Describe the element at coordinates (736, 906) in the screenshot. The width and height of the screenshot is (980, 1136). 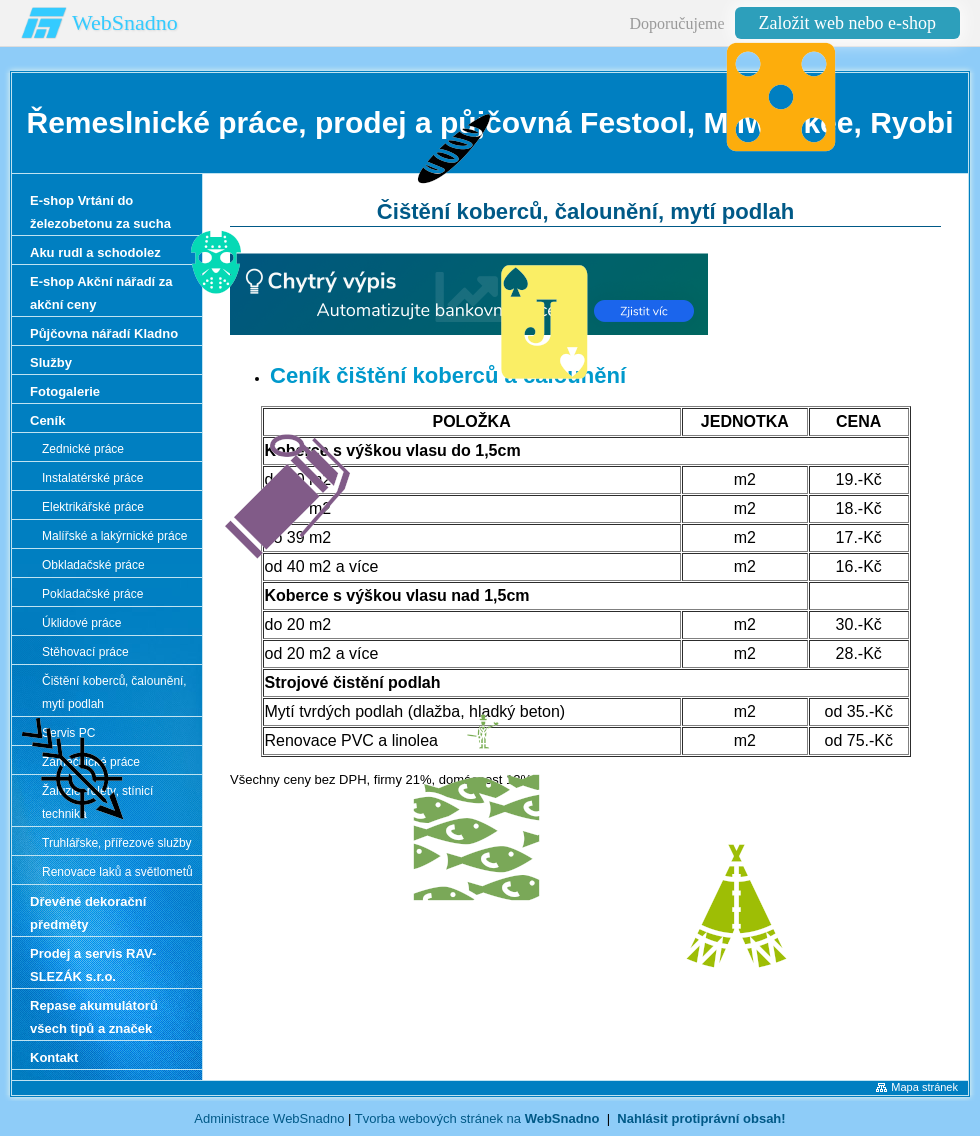
I see `access camping or outdoor activity features` at that location.